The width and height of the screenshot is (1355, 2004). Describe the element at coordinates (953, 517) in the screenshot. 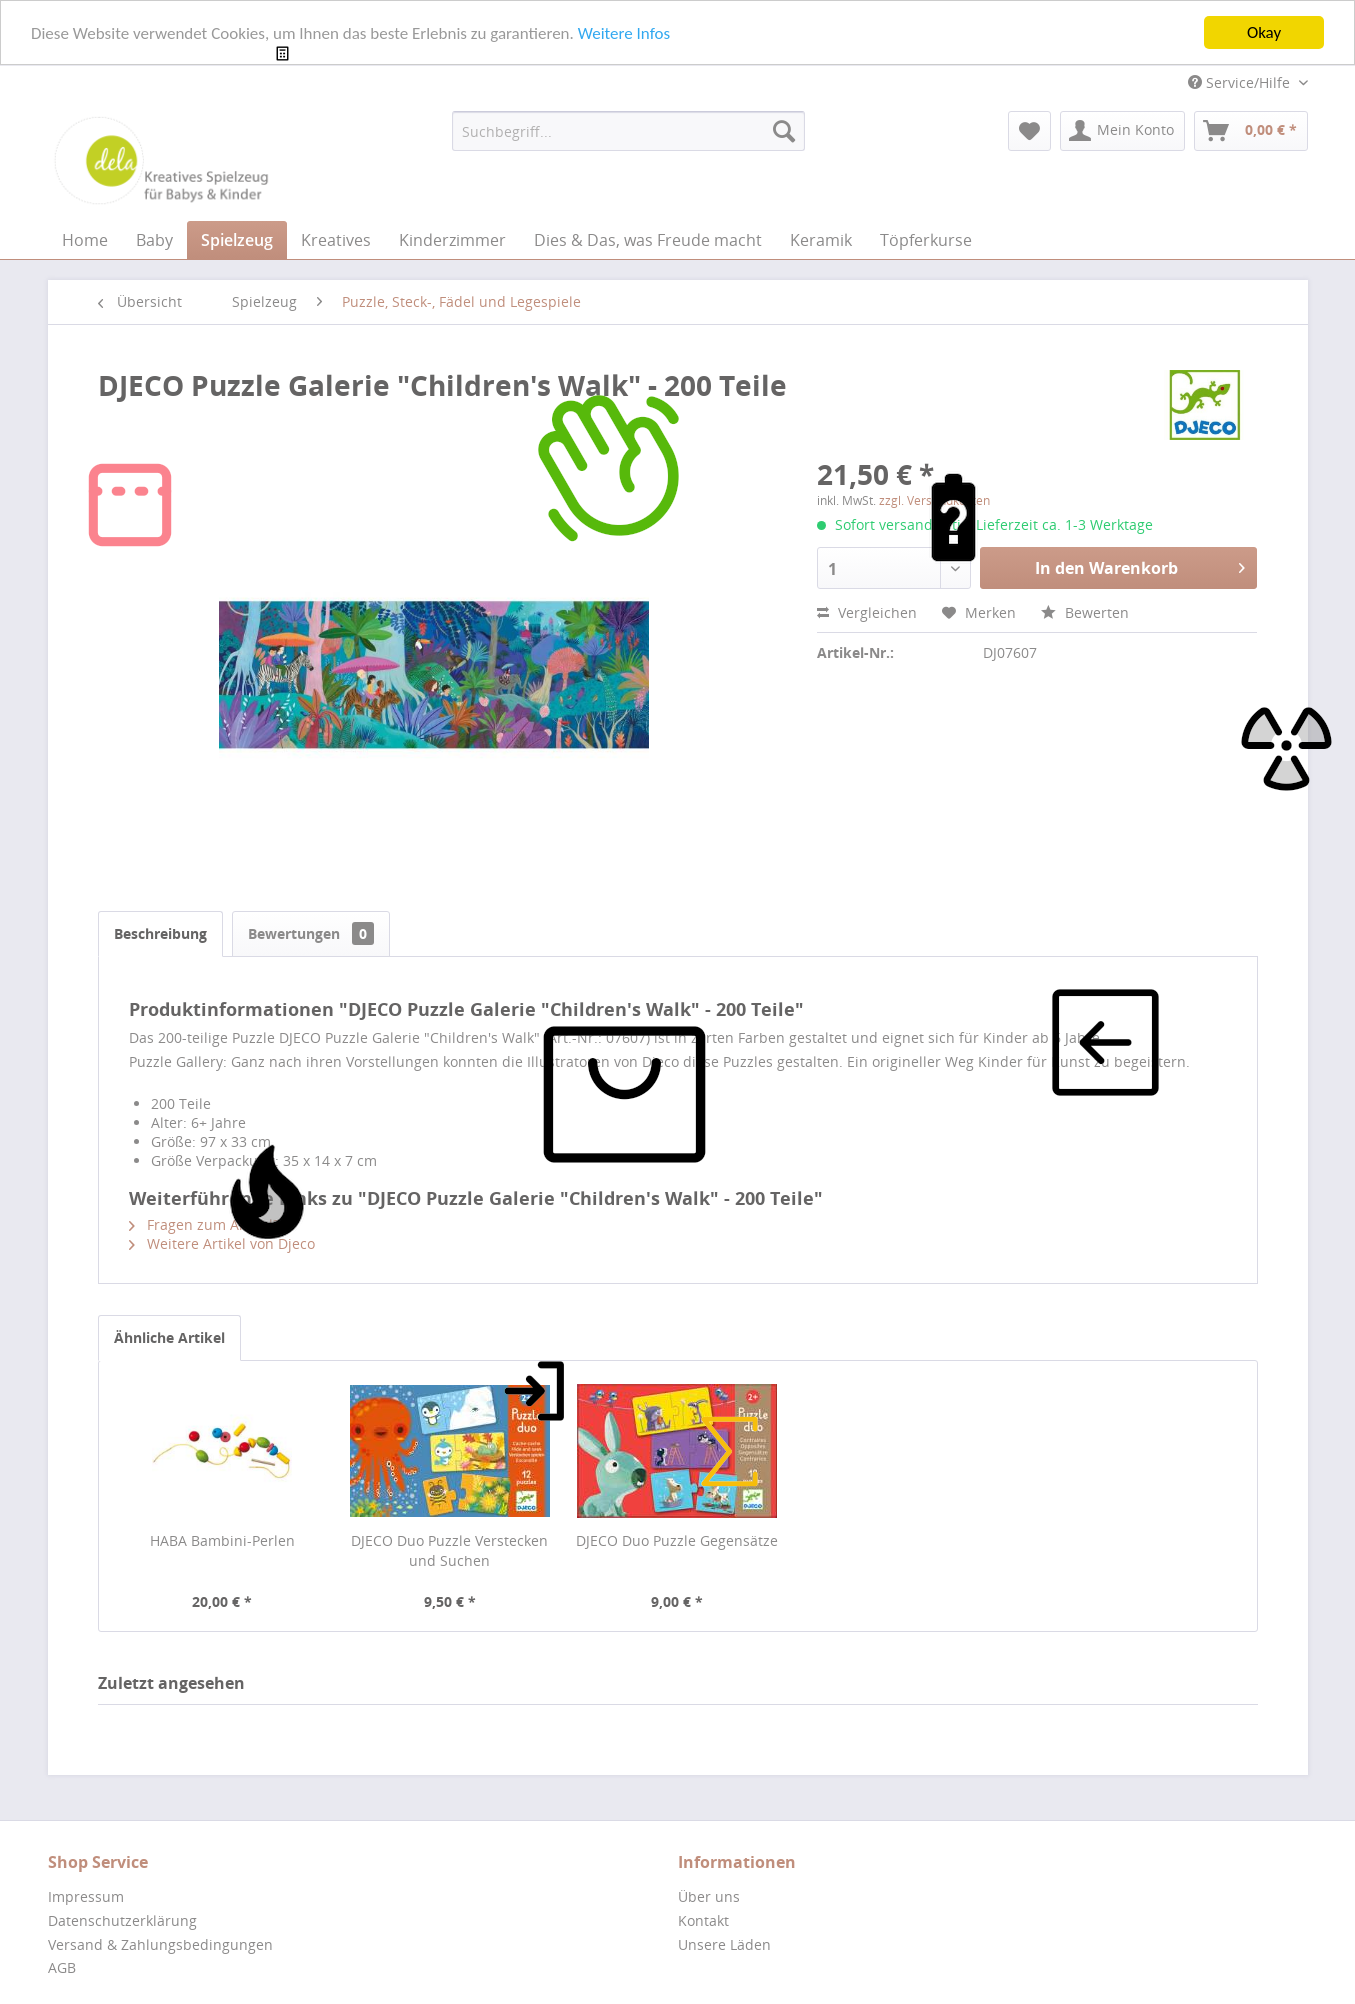

I see `indicates battery status cannot be determined` at that location.